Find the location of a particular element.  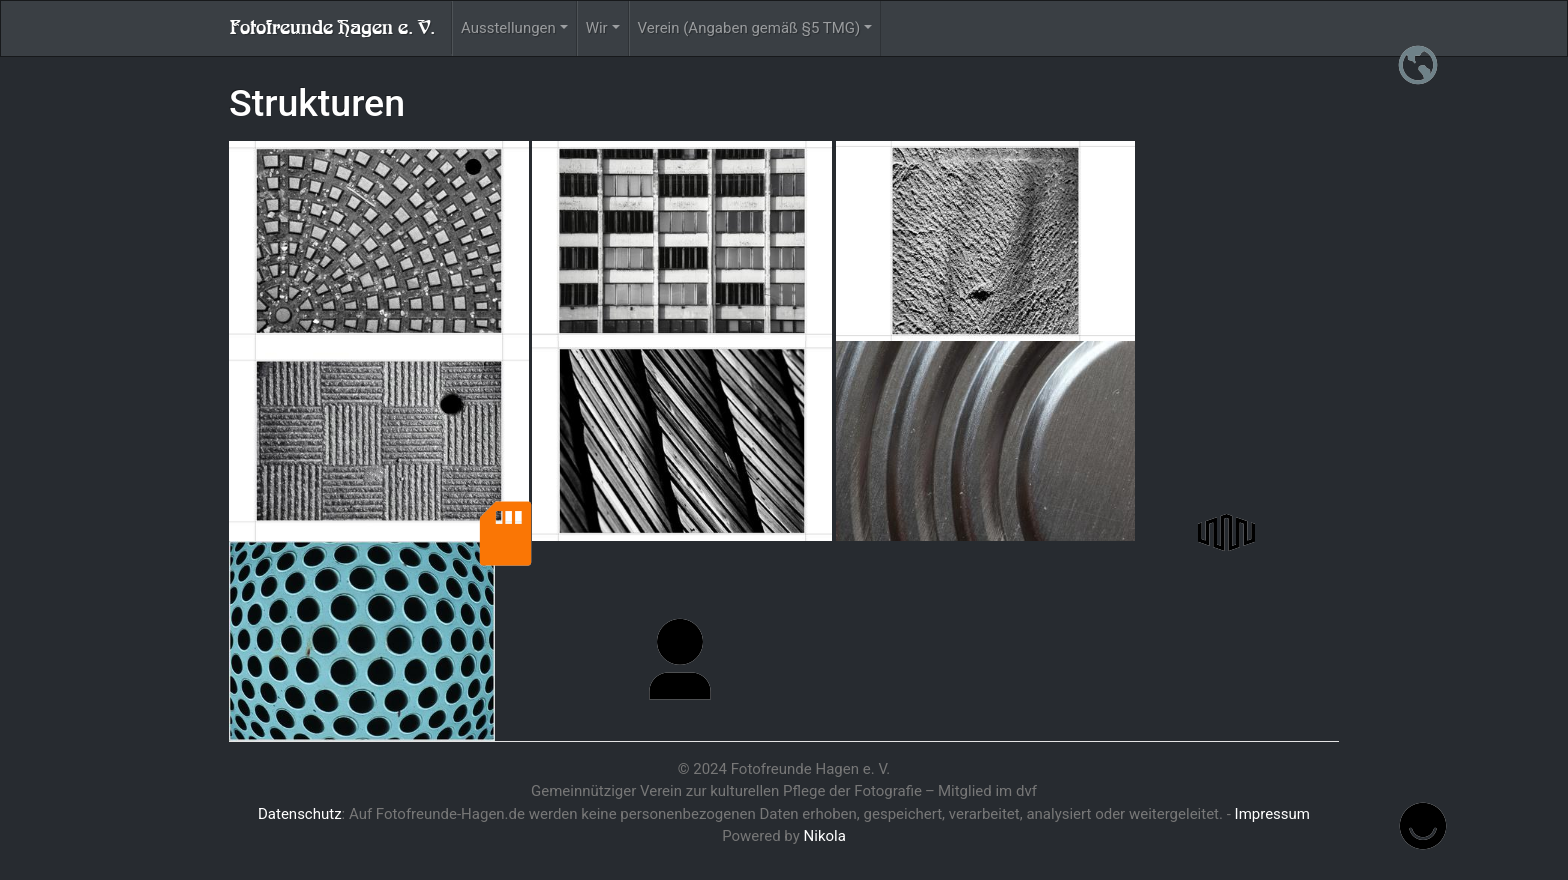

equinix metal logo is located at coordinates (1226, 532).